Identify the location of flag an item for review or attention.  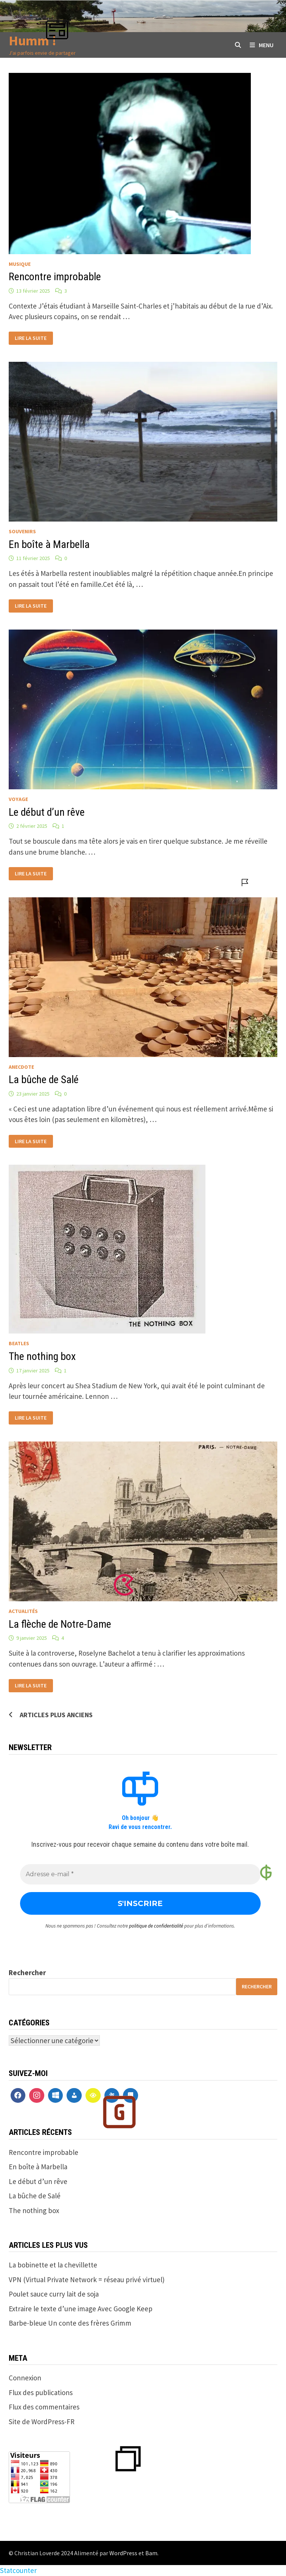
(245, 883).